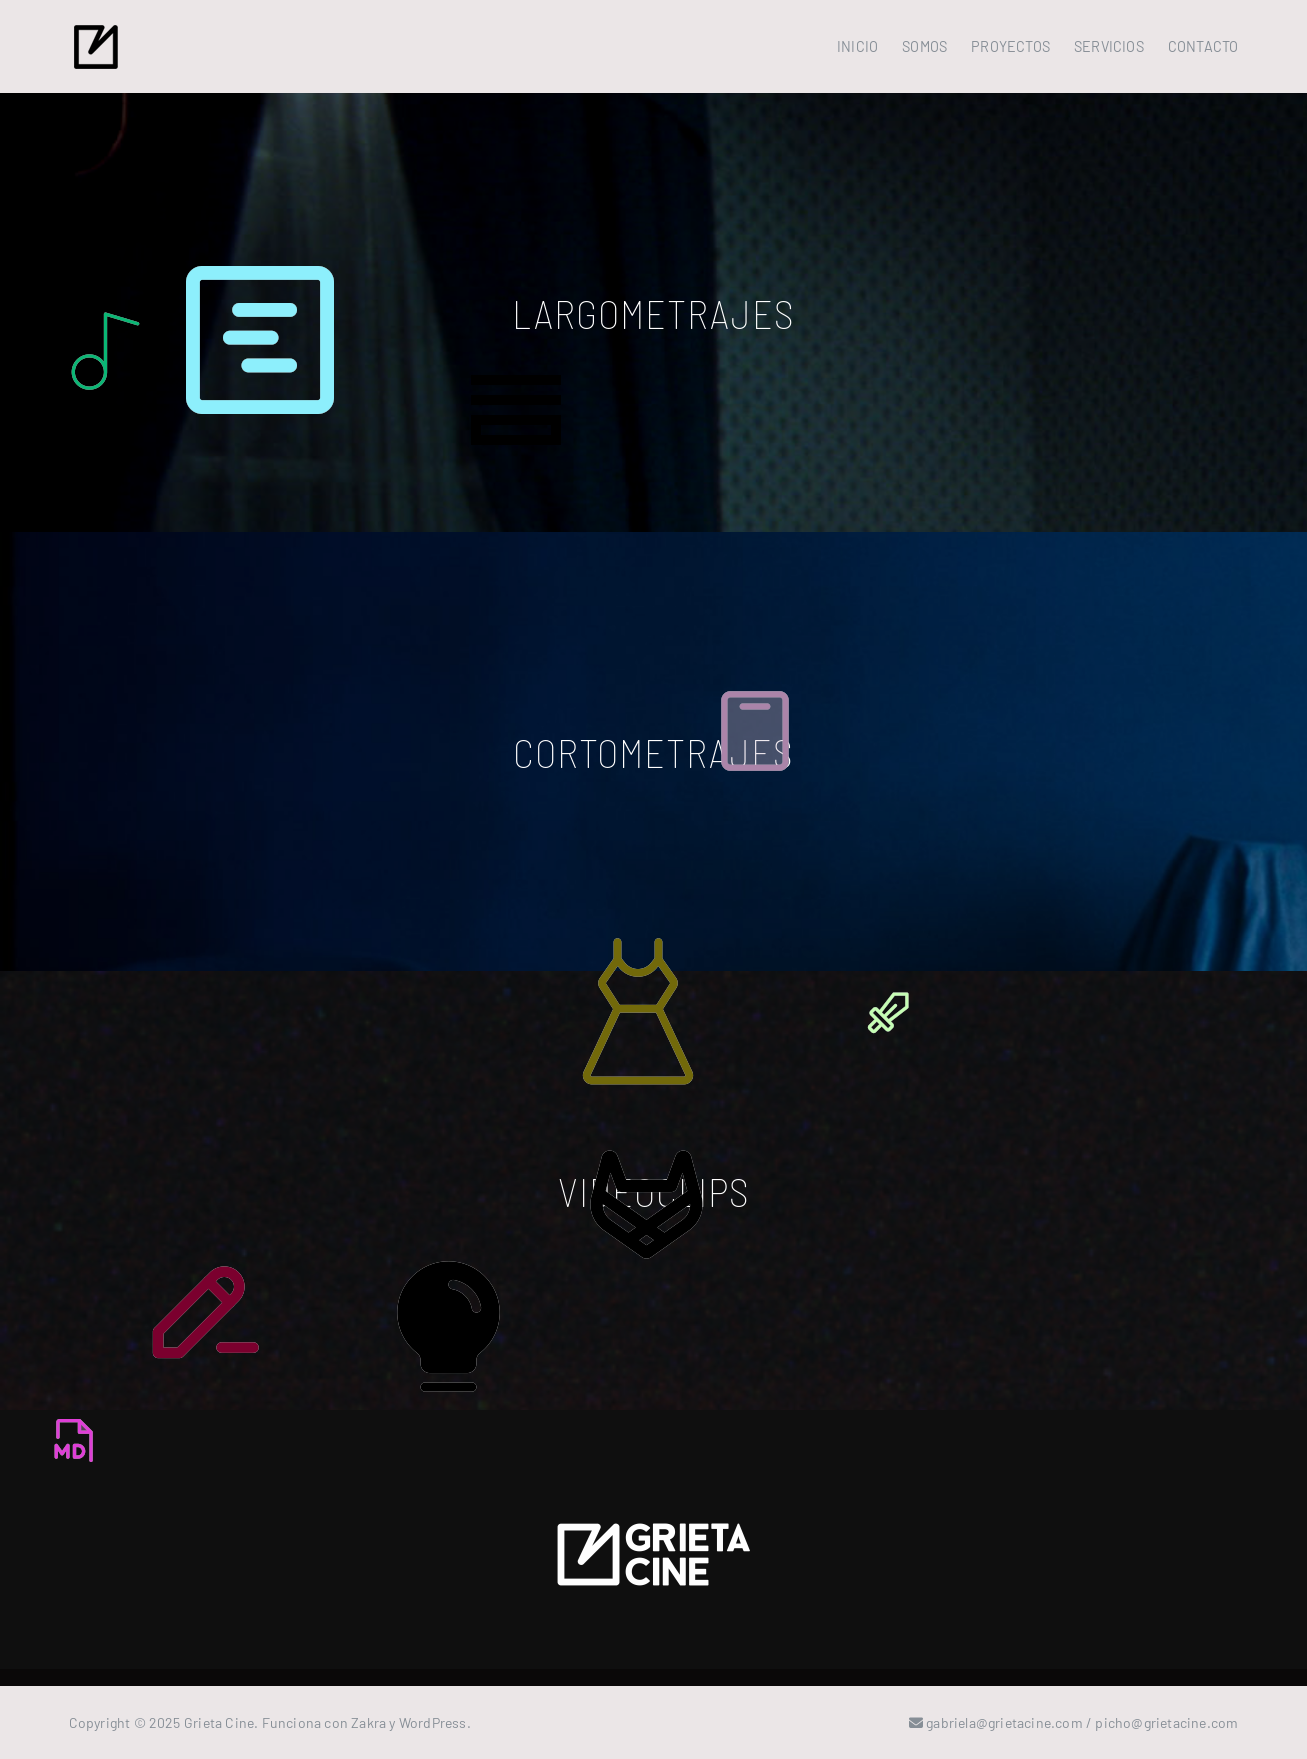 Image resolution: width=1307 pixels, height=1759 pixels. I want to click on view project roadmap, so click(260, 340).